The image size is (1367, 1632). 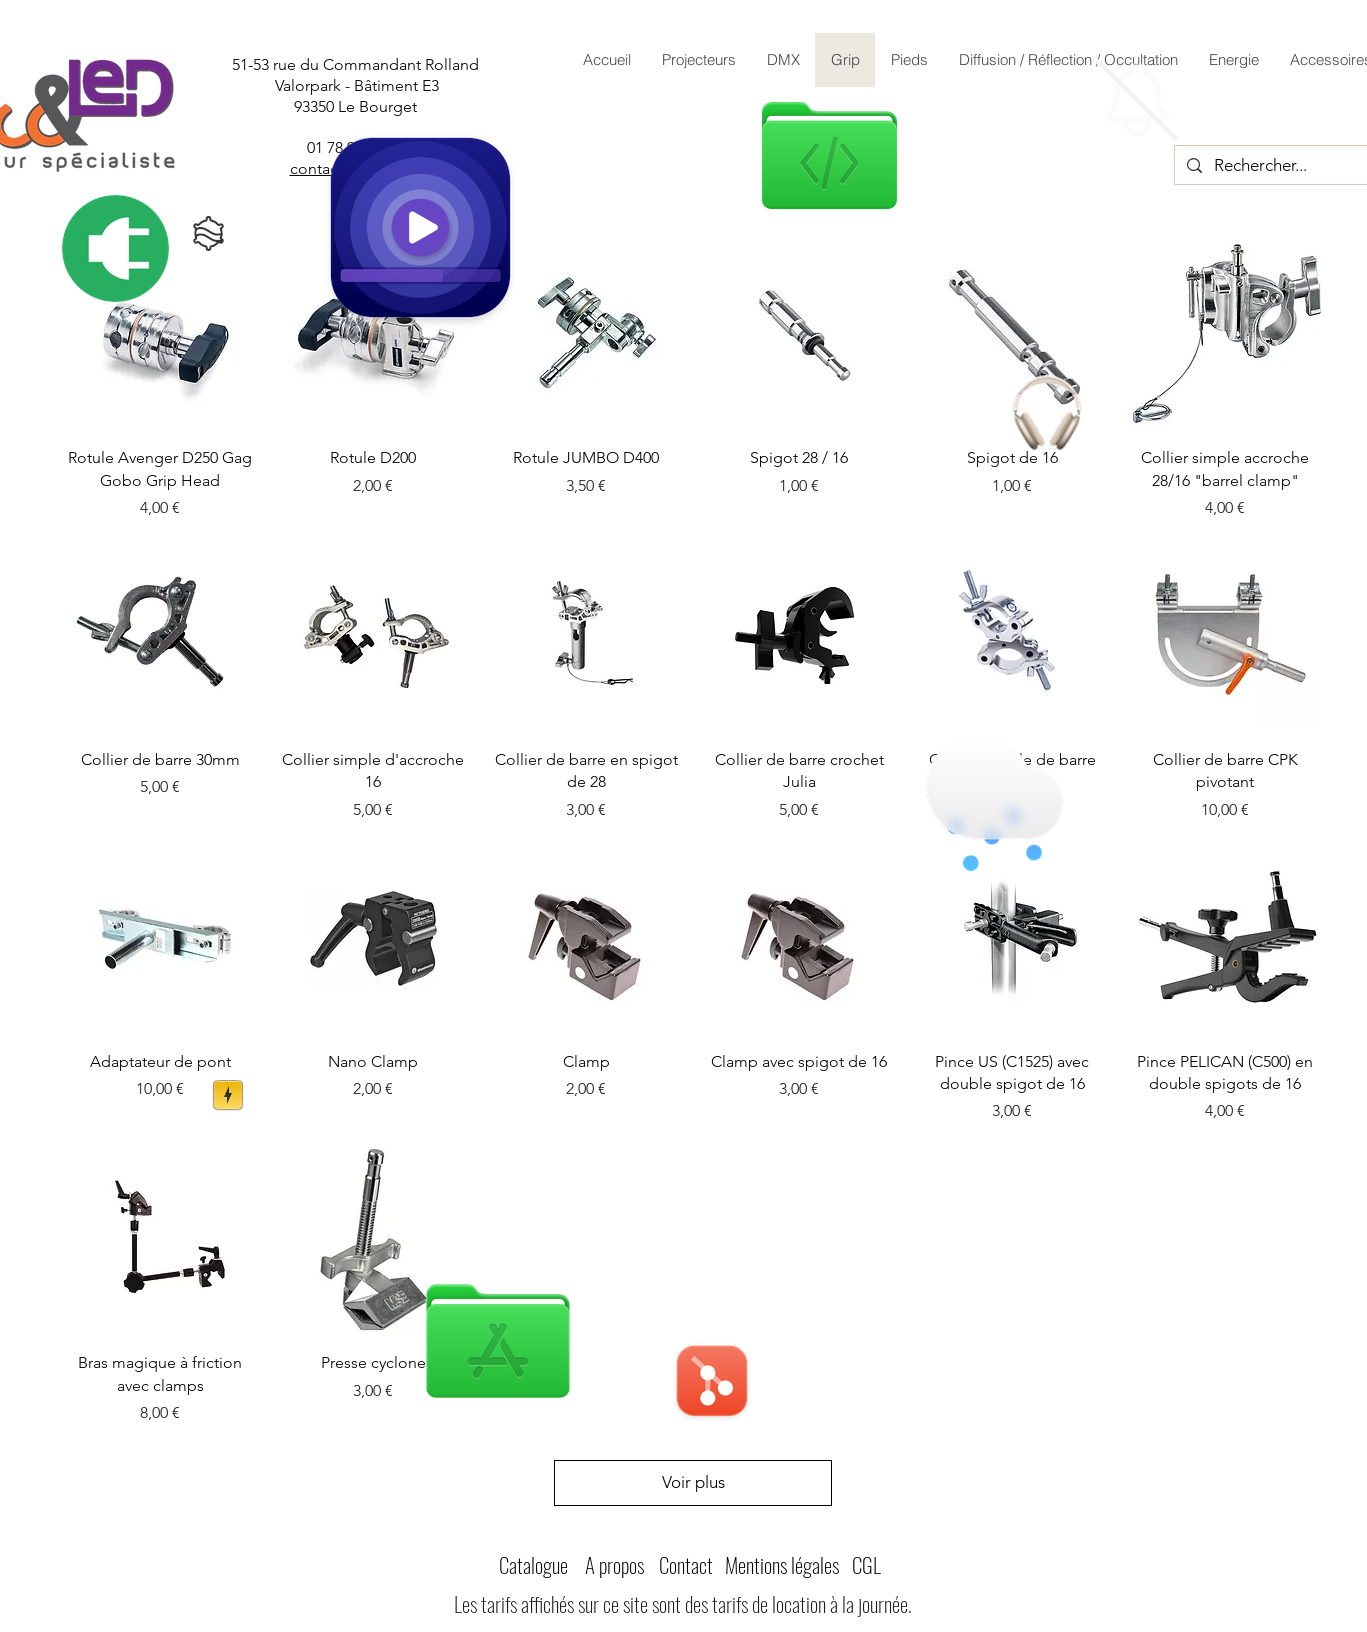 What do you see at coordinates (115, 248) in the screenshot?
I see `indicates a mounted or connected drive` at bounding box center [115, 248].